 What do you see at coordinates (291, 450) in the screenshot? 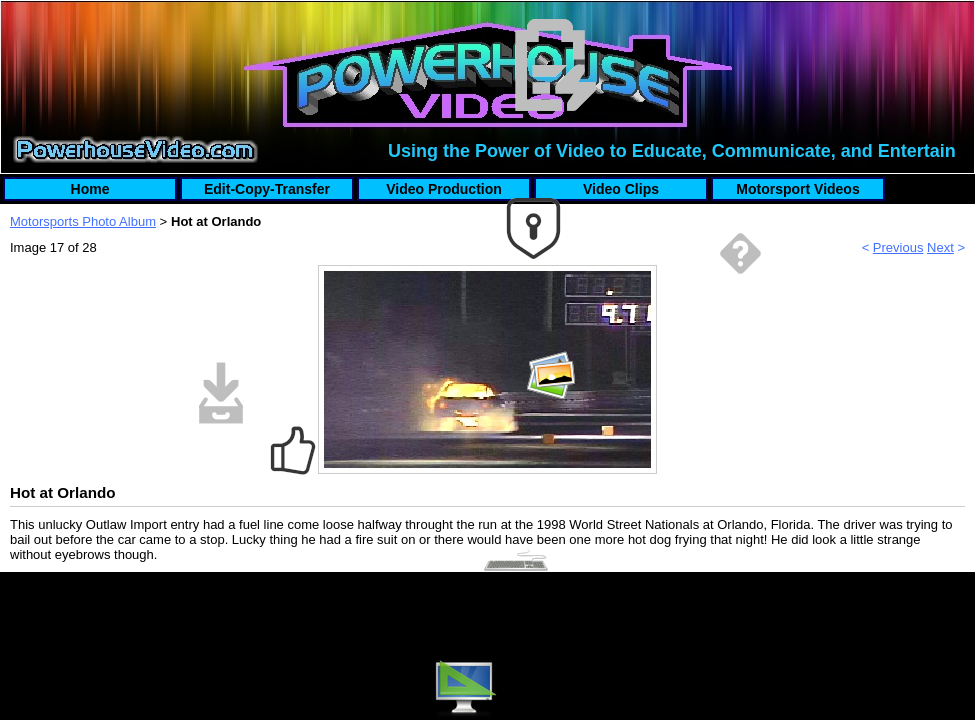
I see `access body and hand gesture emojis` at bounding box center [291, 450].